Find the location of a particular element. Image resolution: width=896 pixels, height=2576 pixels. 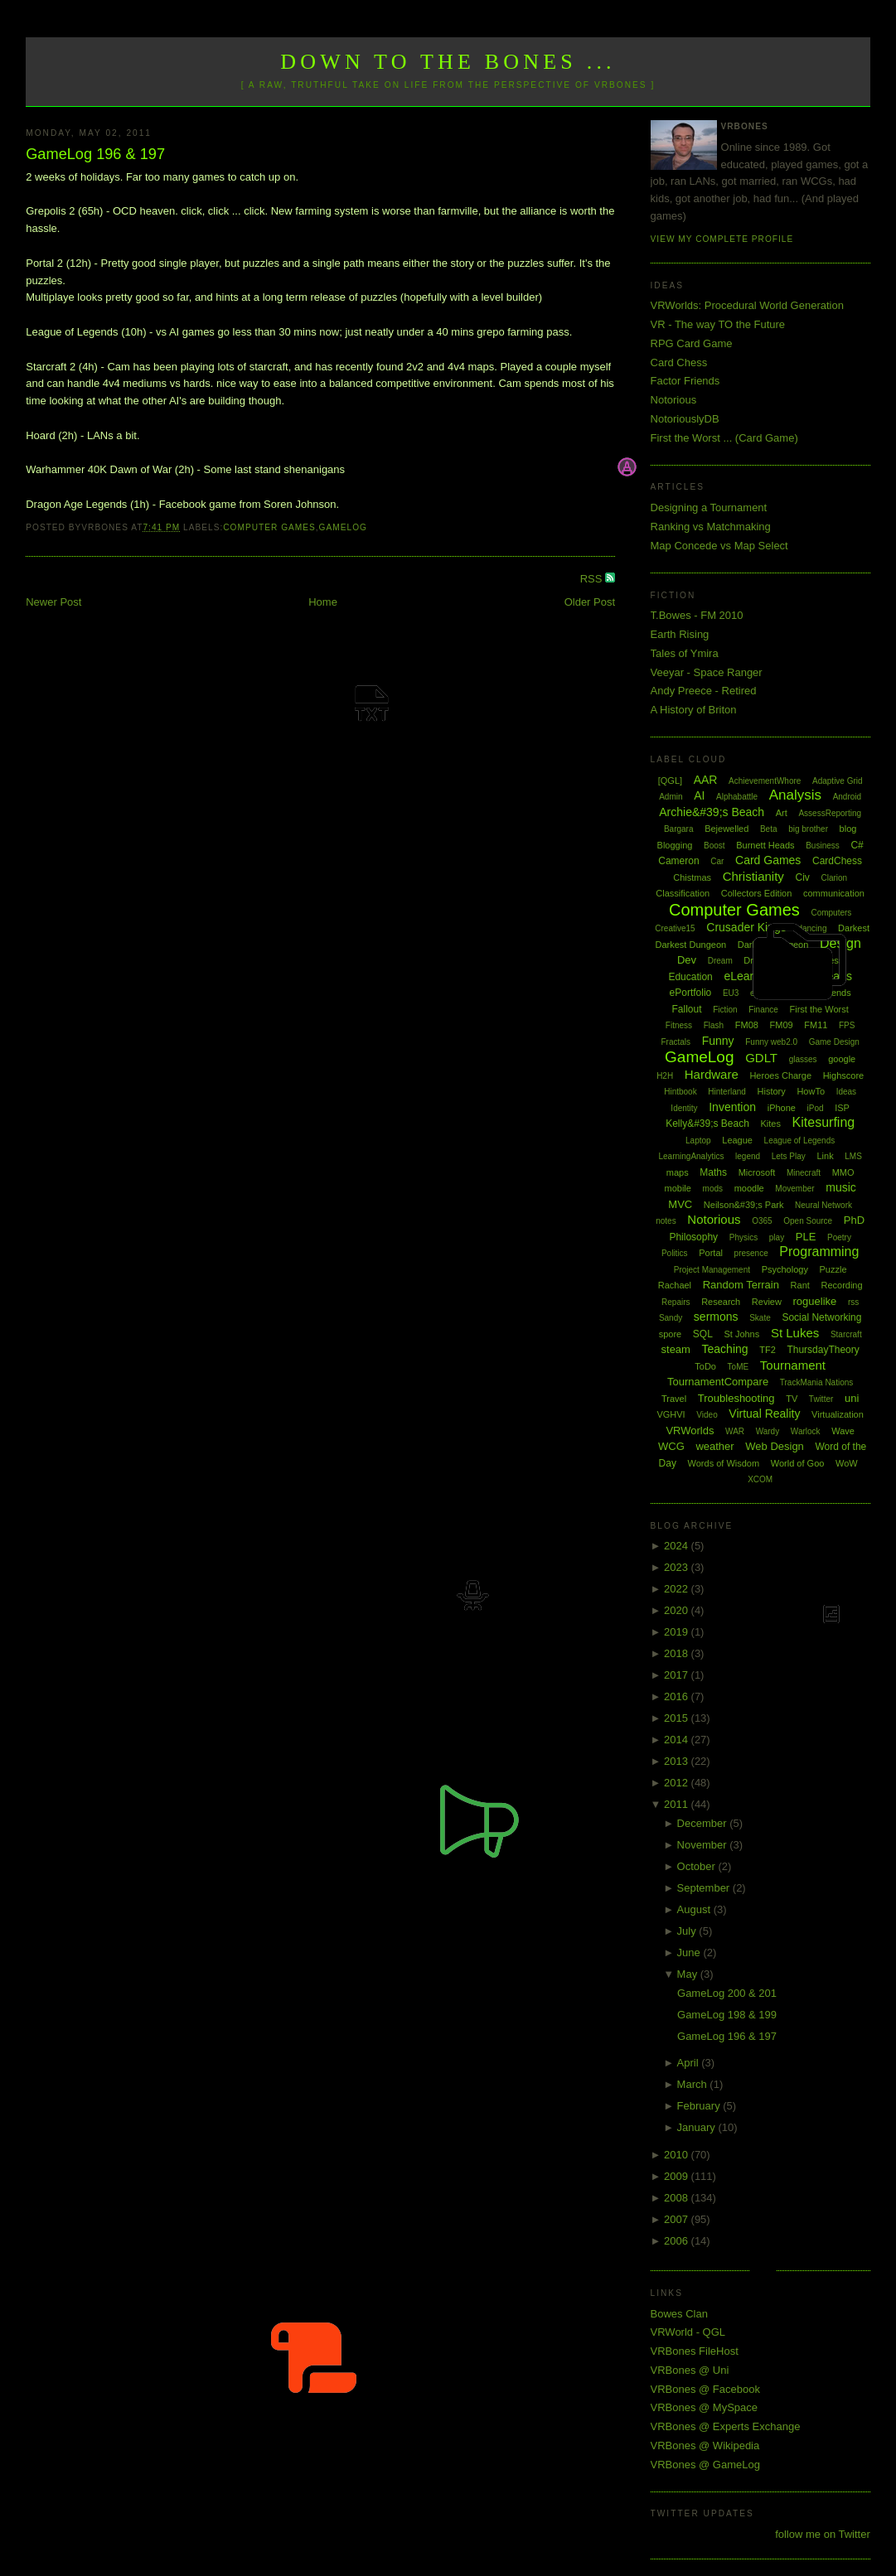

make an announcement or broadcast is located at coordinates (475, 1823).